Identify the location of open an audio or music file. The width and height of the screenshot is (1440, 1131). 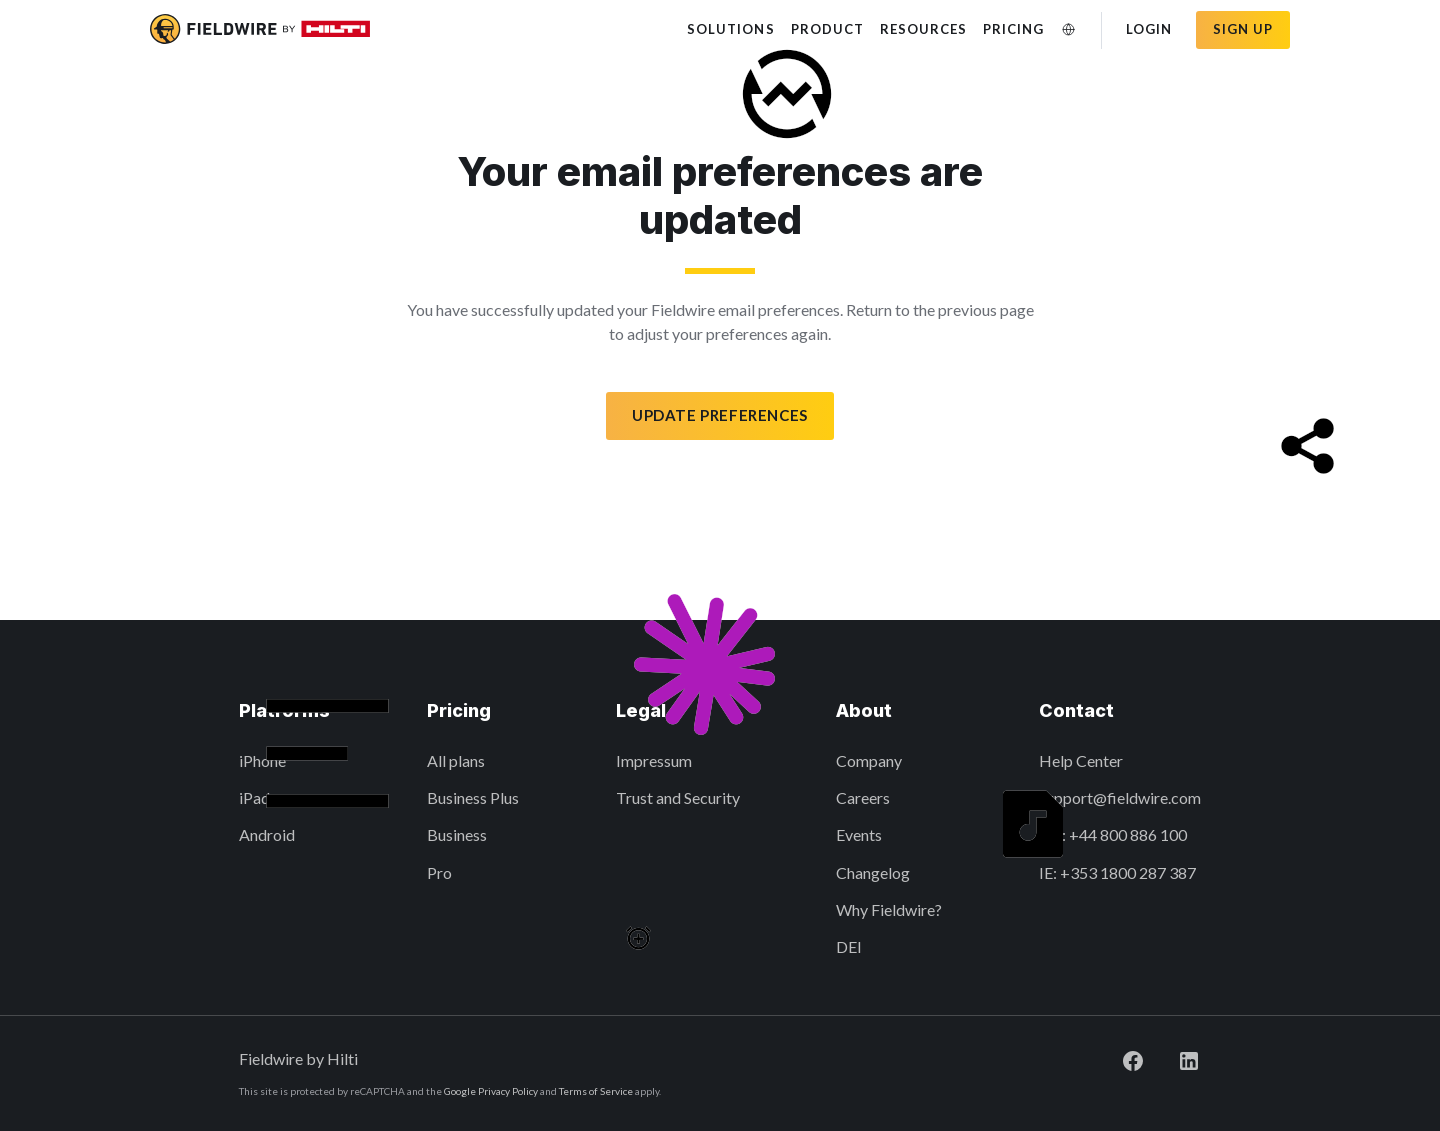
(1033, 824).